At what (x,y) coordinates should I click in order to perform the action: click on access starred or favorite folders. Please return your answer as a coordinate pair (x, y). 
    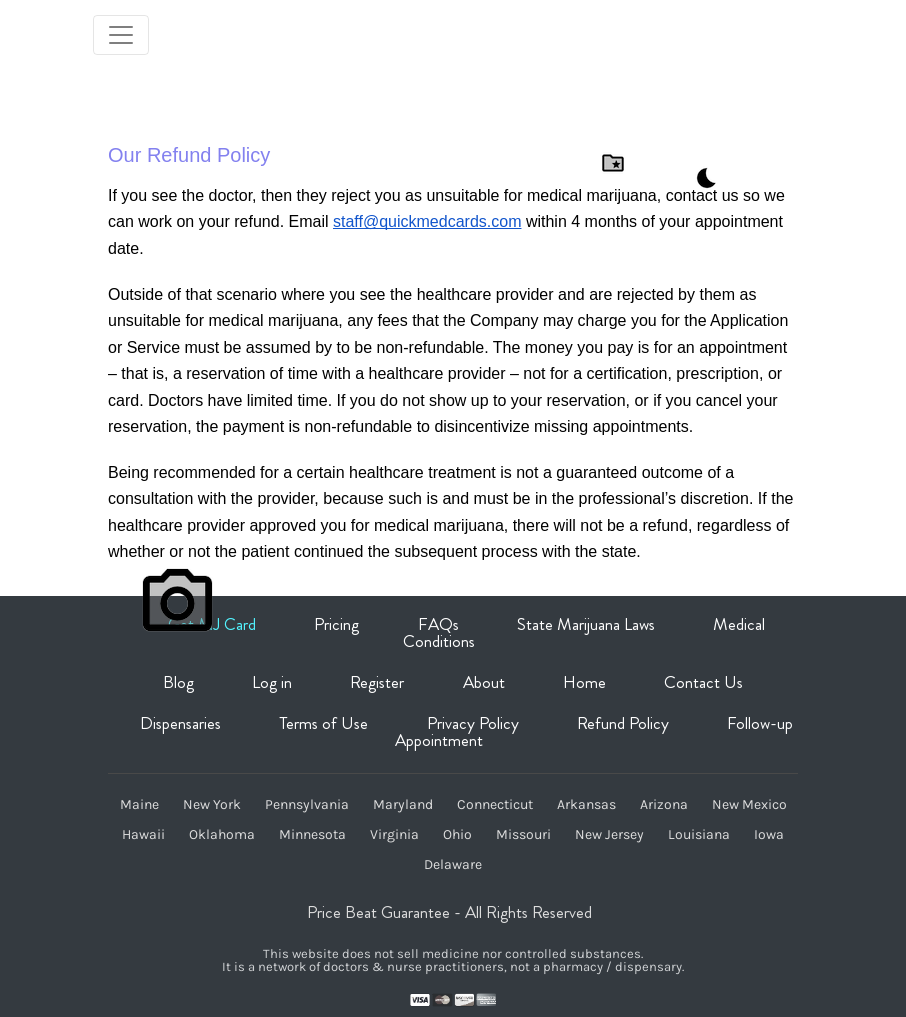
    Looking at the image, I should click on (613, 163).